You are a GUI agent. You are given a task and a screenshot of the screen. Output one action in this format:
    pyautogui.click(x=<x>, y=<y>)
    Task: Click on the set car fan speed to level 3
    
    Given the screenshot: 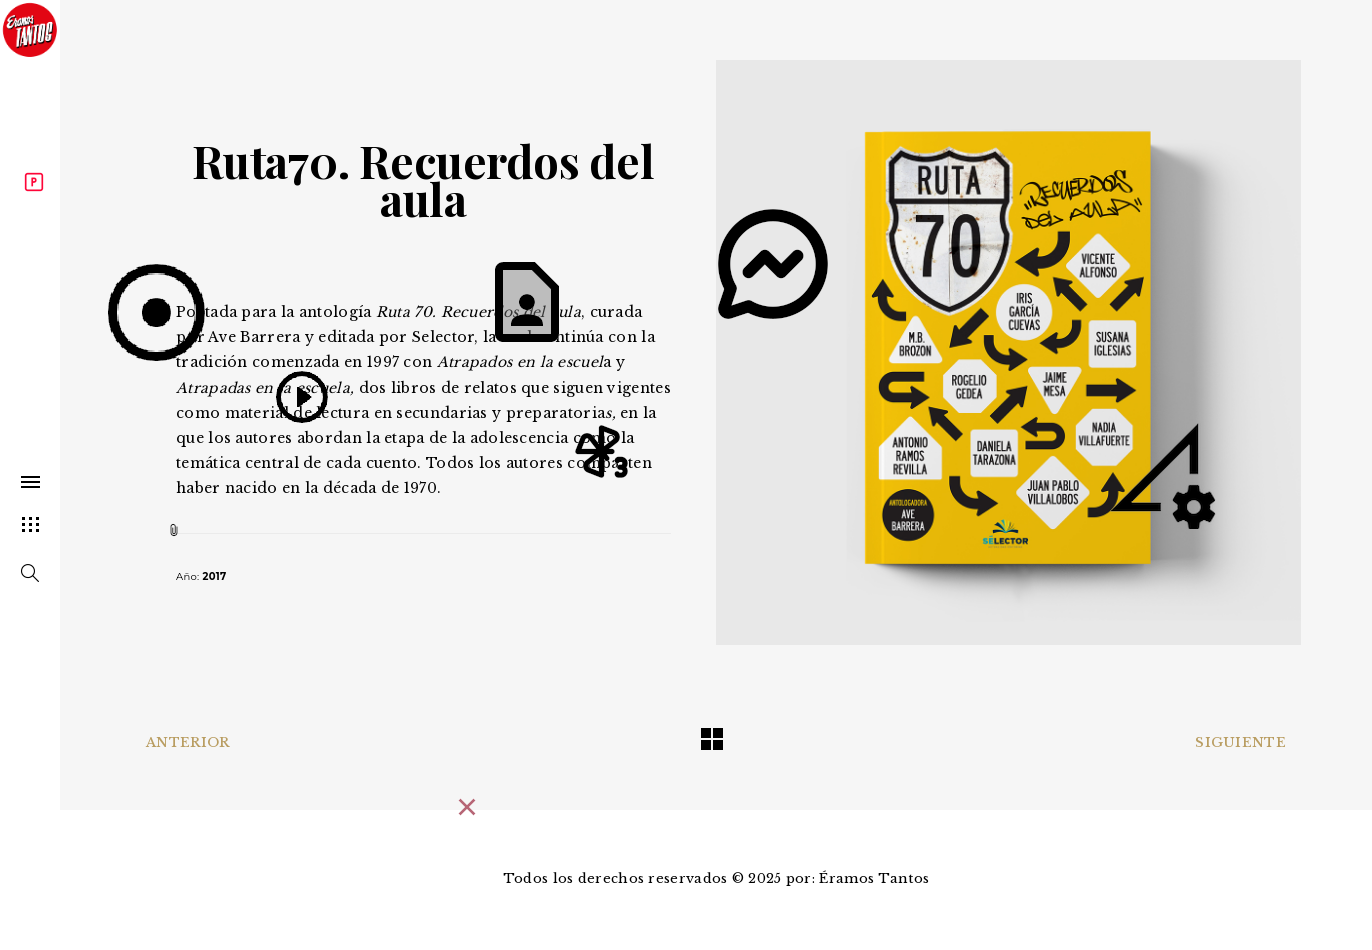 What is the action you would take?
    pyautogui.click(x=601, y=451)
    